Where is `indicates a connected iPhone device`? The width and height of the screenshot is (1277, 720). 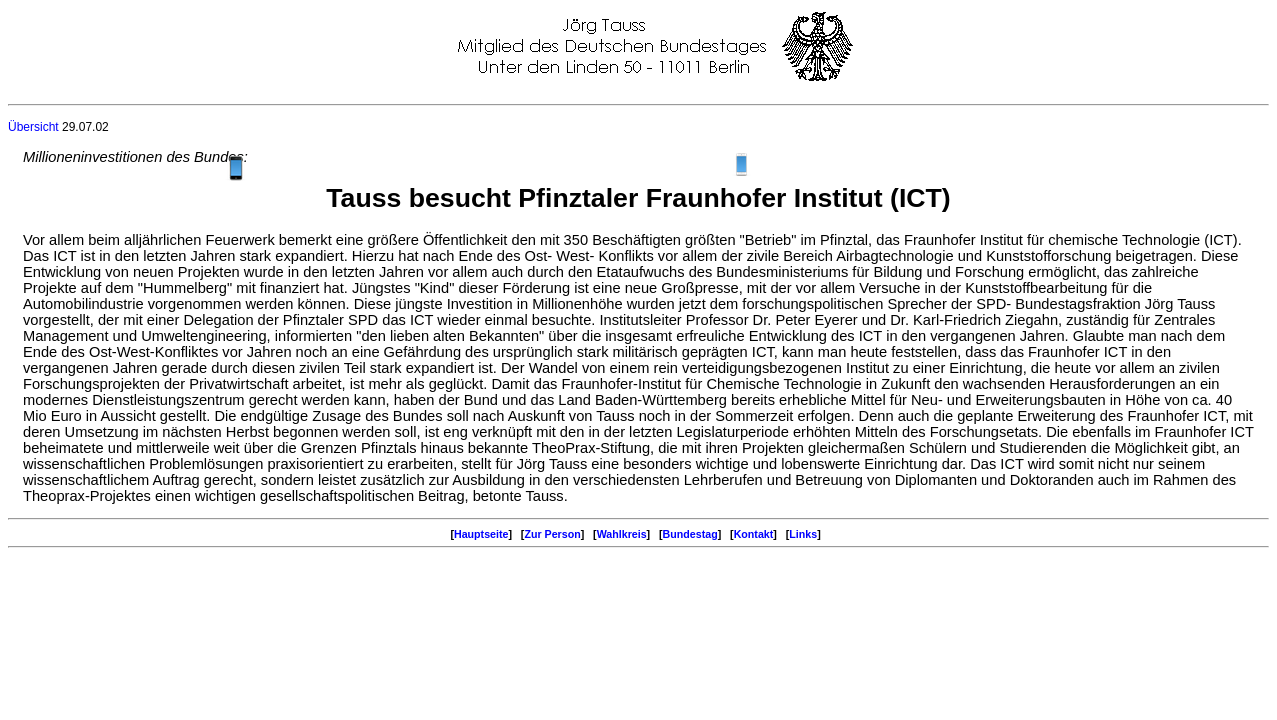
indicates a connected iPhone device is located at coordinates (236, 168).